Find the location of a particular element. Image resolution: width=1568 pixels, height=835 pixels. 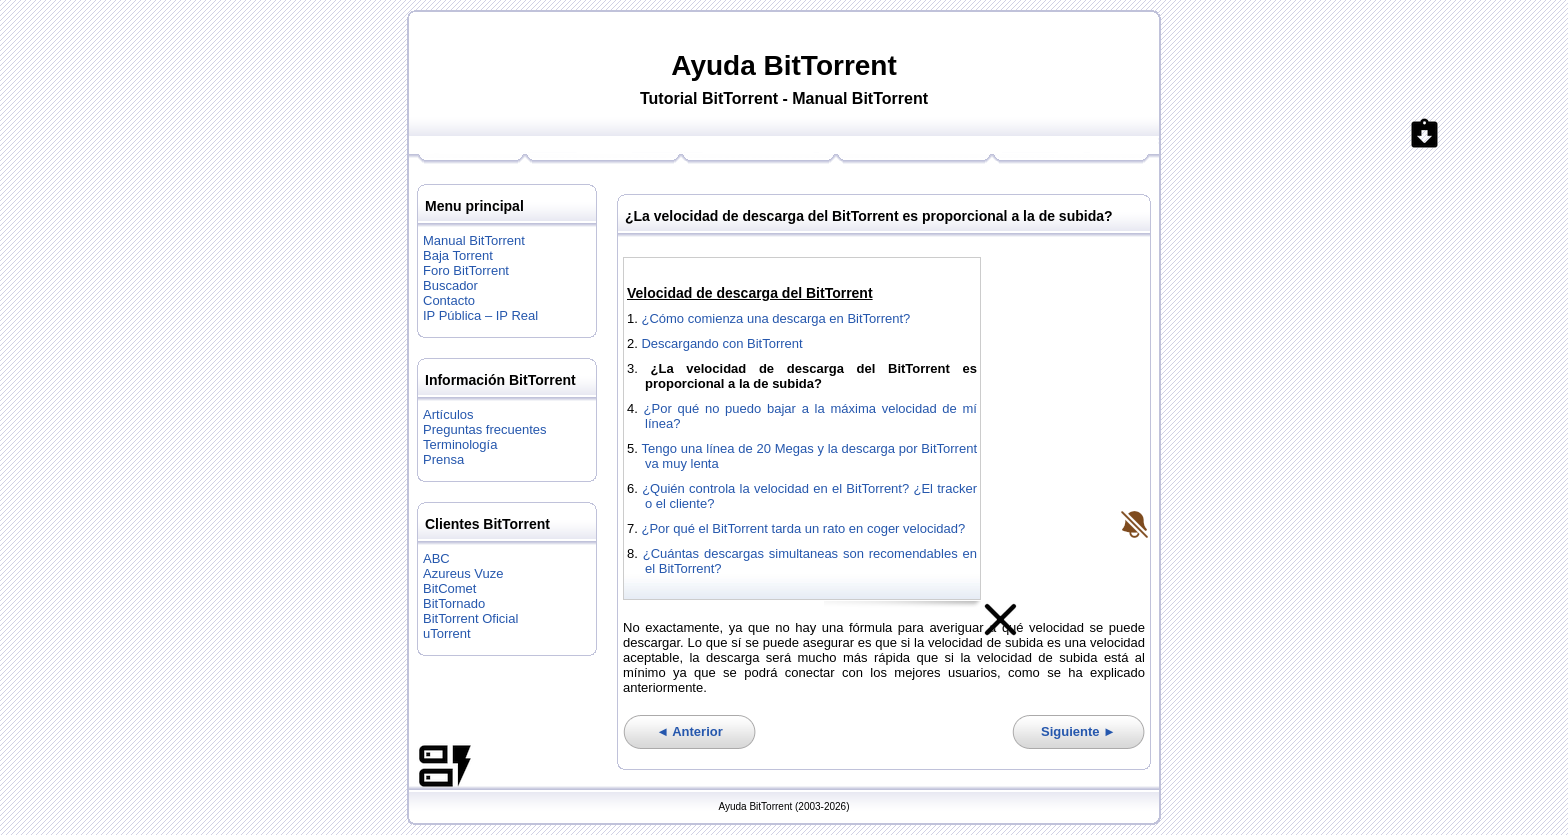

download or receive an assignment is located at coordinates (1424, 134).